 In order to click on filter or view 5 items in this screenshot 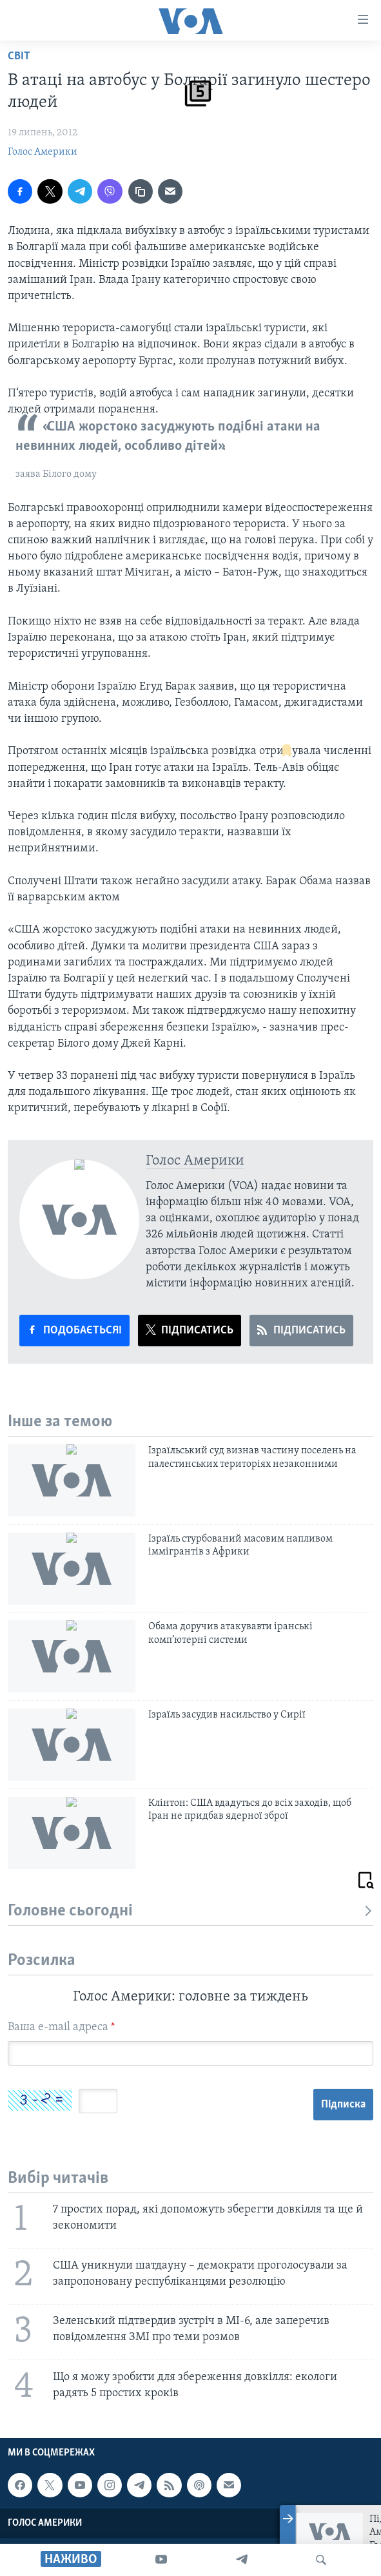, I will do `click(198, 93)`.